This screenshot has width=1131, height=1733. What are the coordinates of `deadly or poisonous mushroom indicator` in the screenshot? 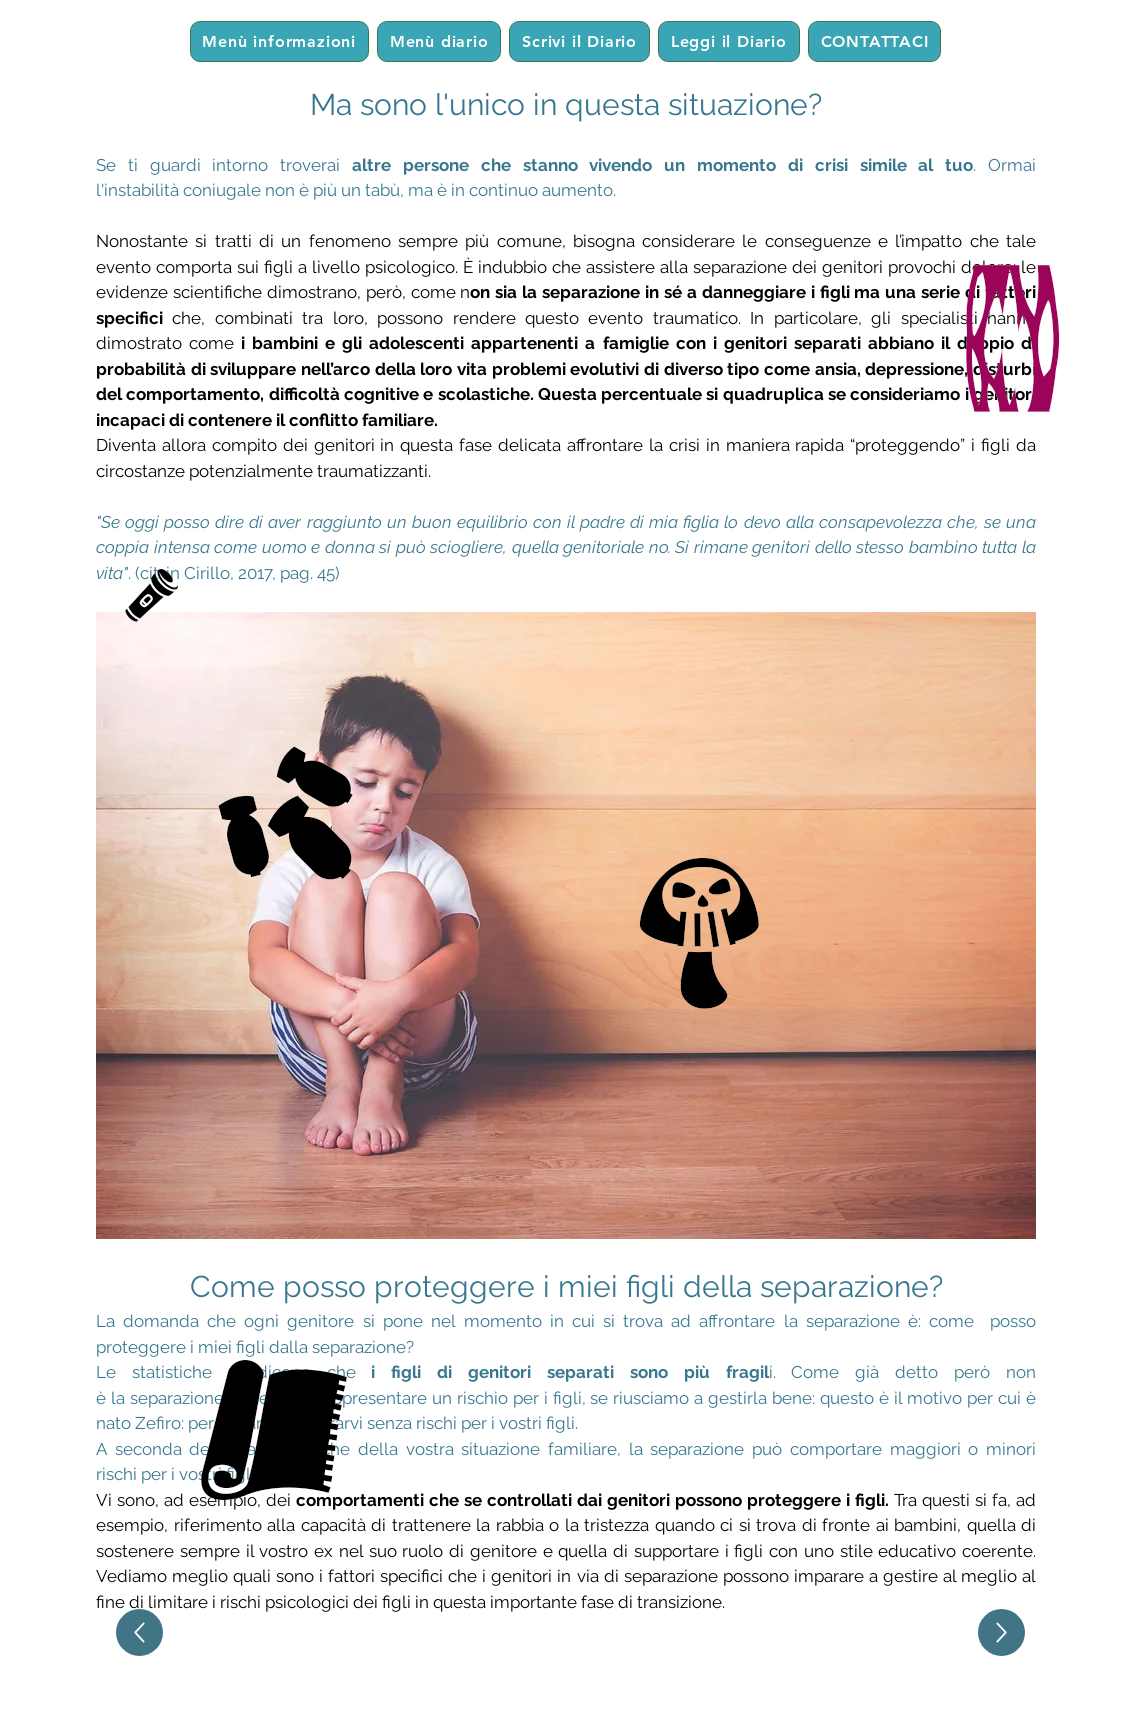 It's located at (698, 933).